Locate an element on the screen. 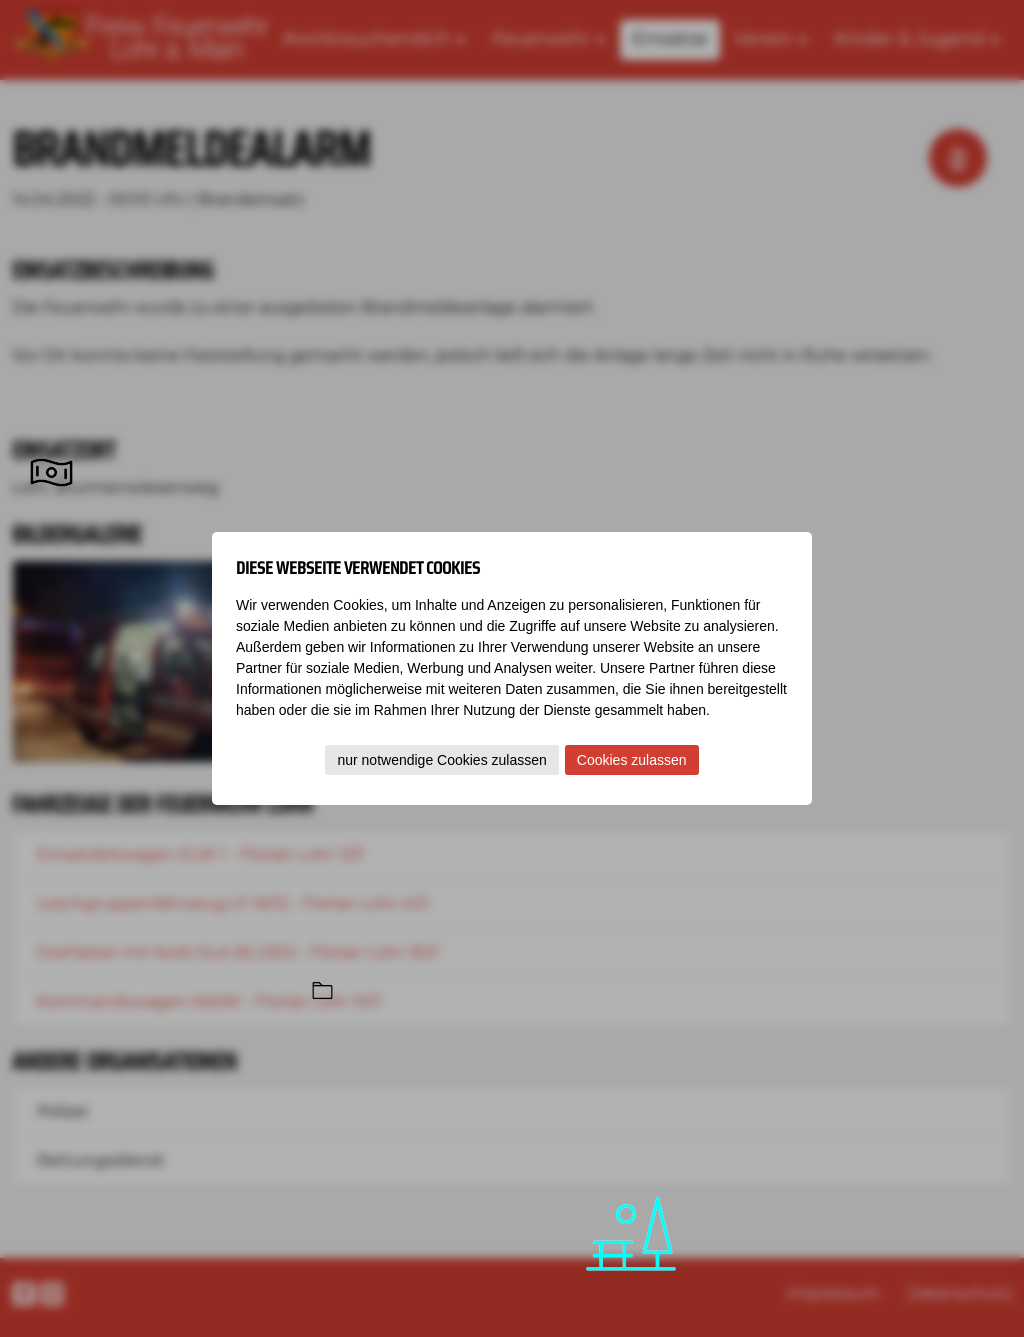  open folder to view files is located at coordinates (322, 990).